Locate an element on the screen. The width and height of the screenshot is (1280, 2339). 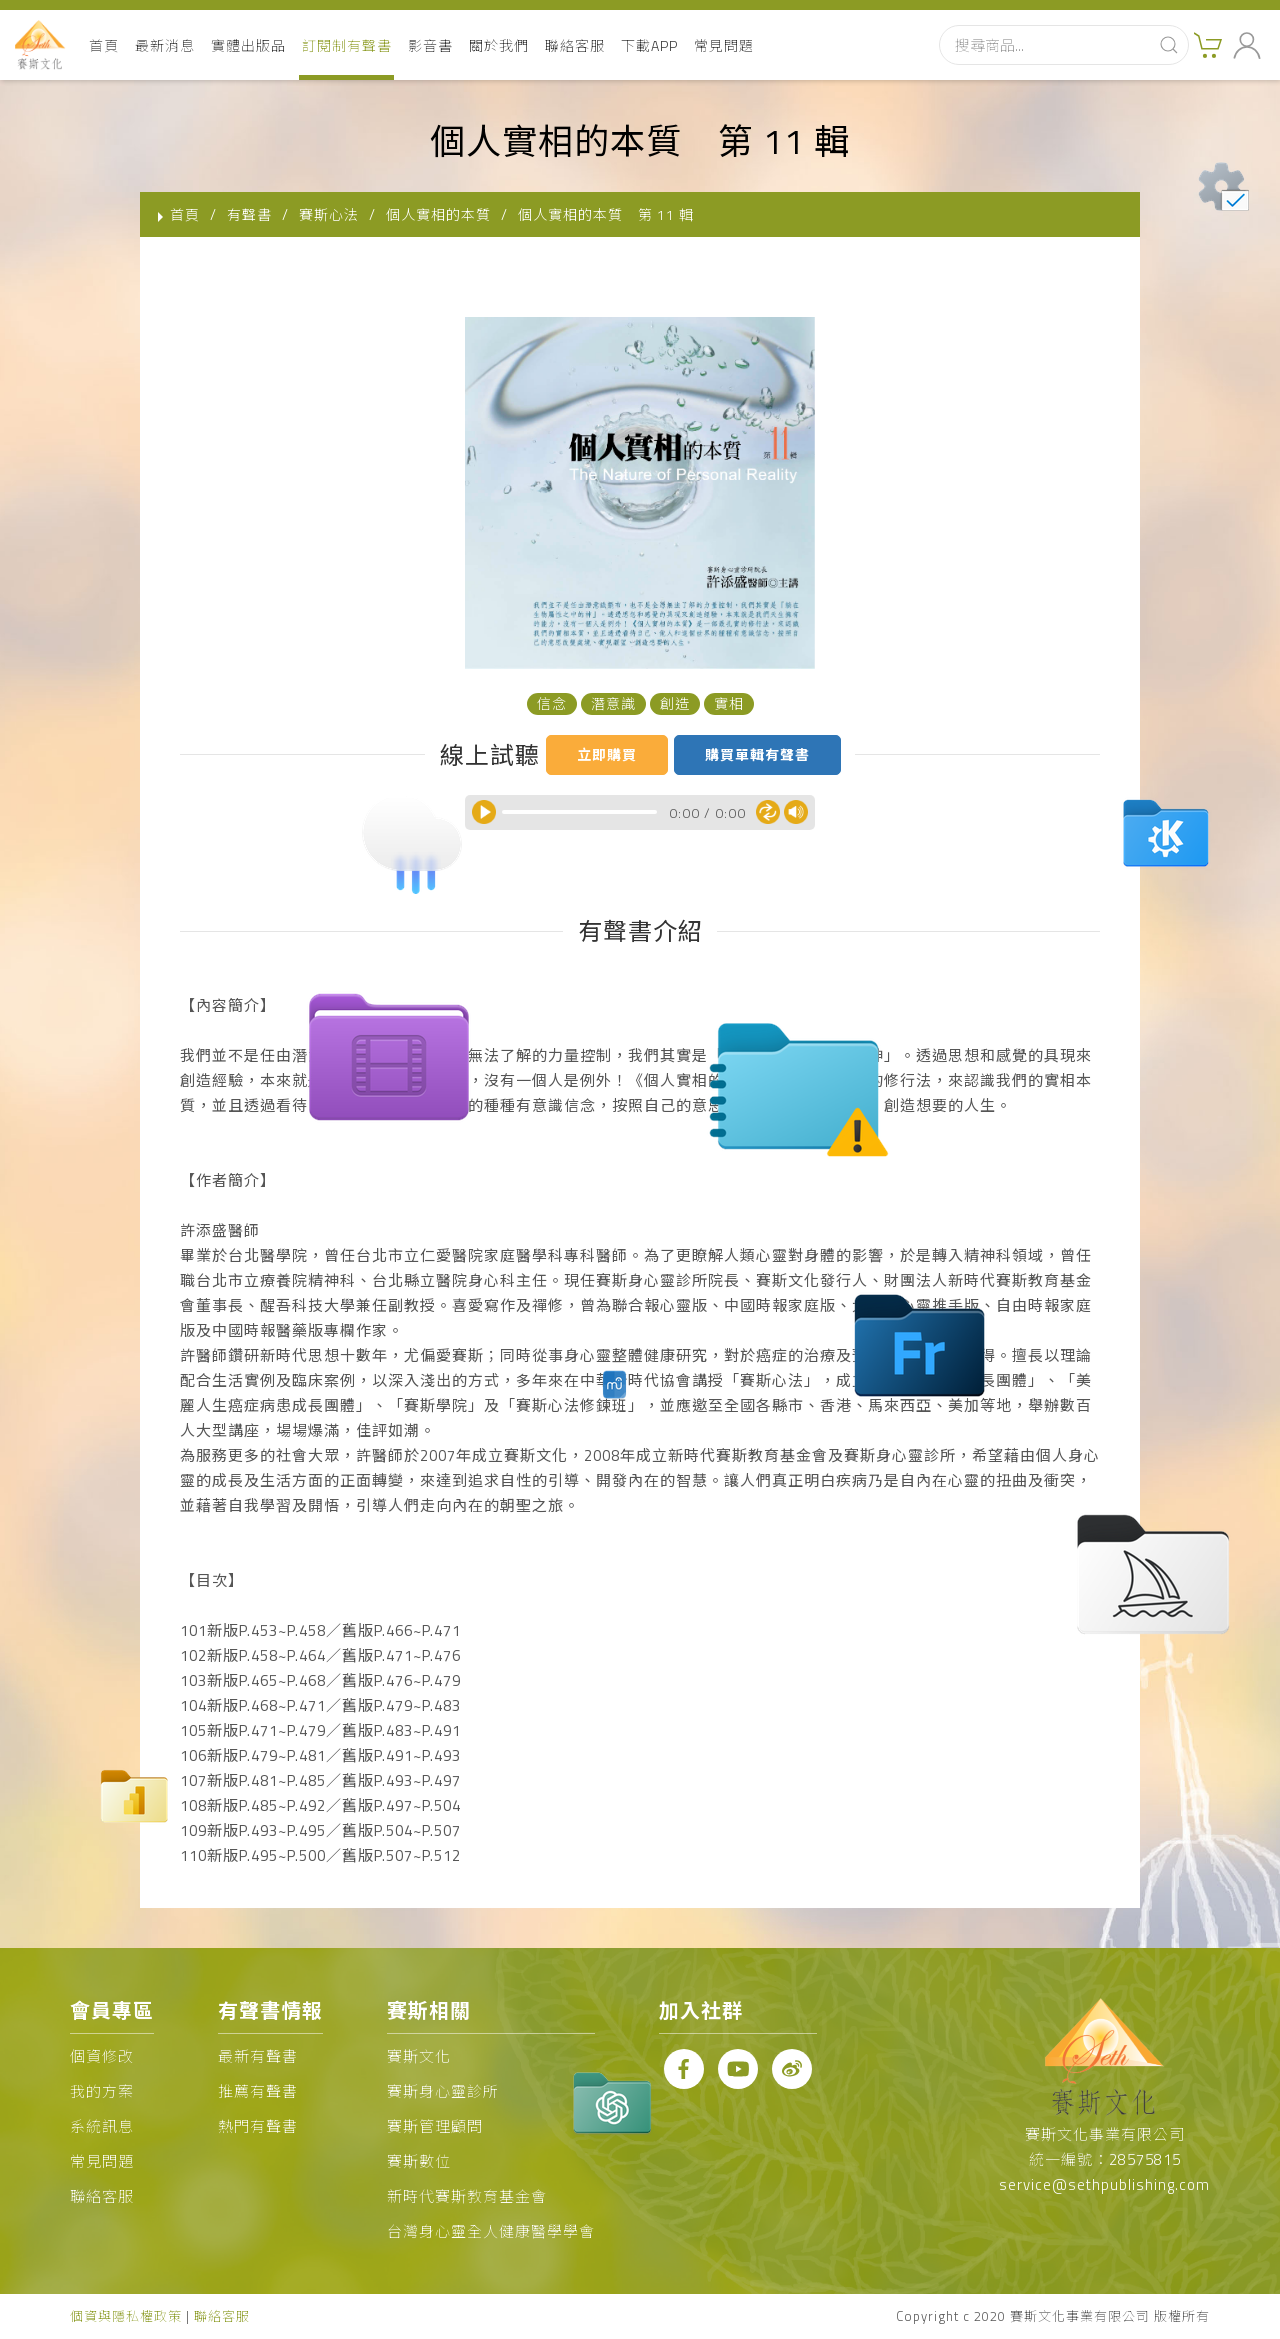
open kde application files folder is located at coordinates (1165, 835).